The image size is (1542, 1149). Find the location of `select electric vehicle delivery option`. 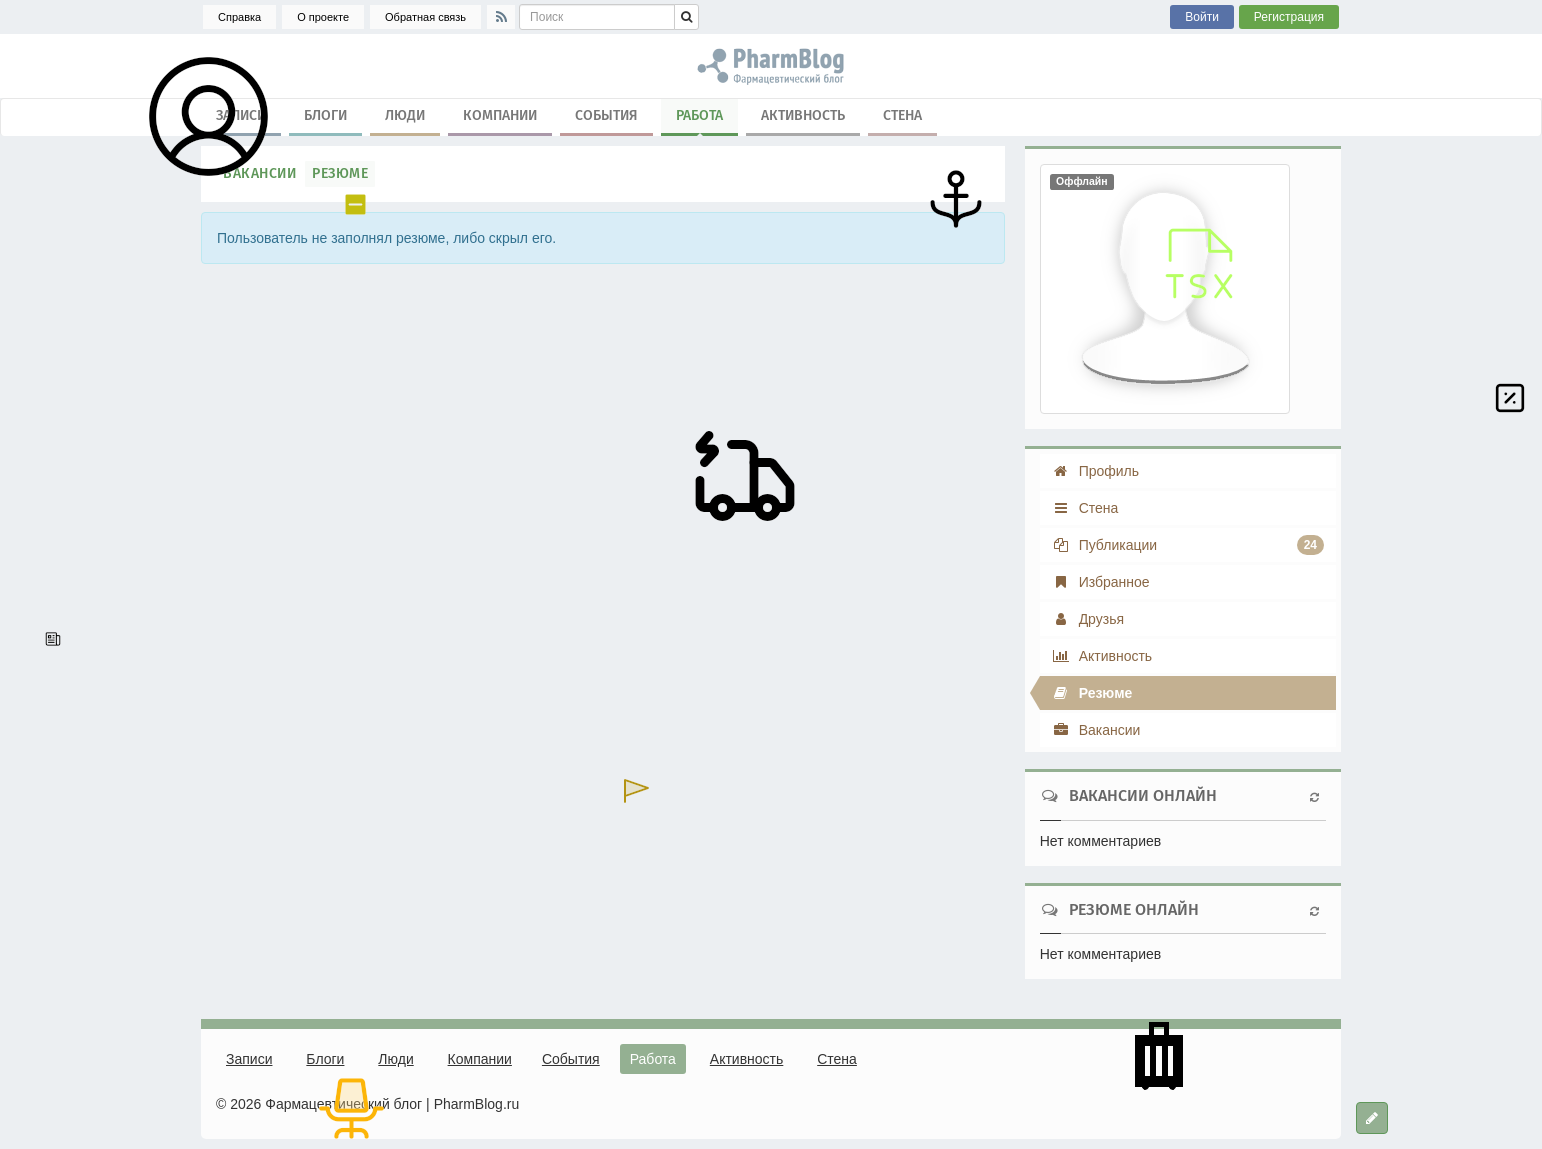

select electric vehicle delivery option is located at coordinates (745, 476).